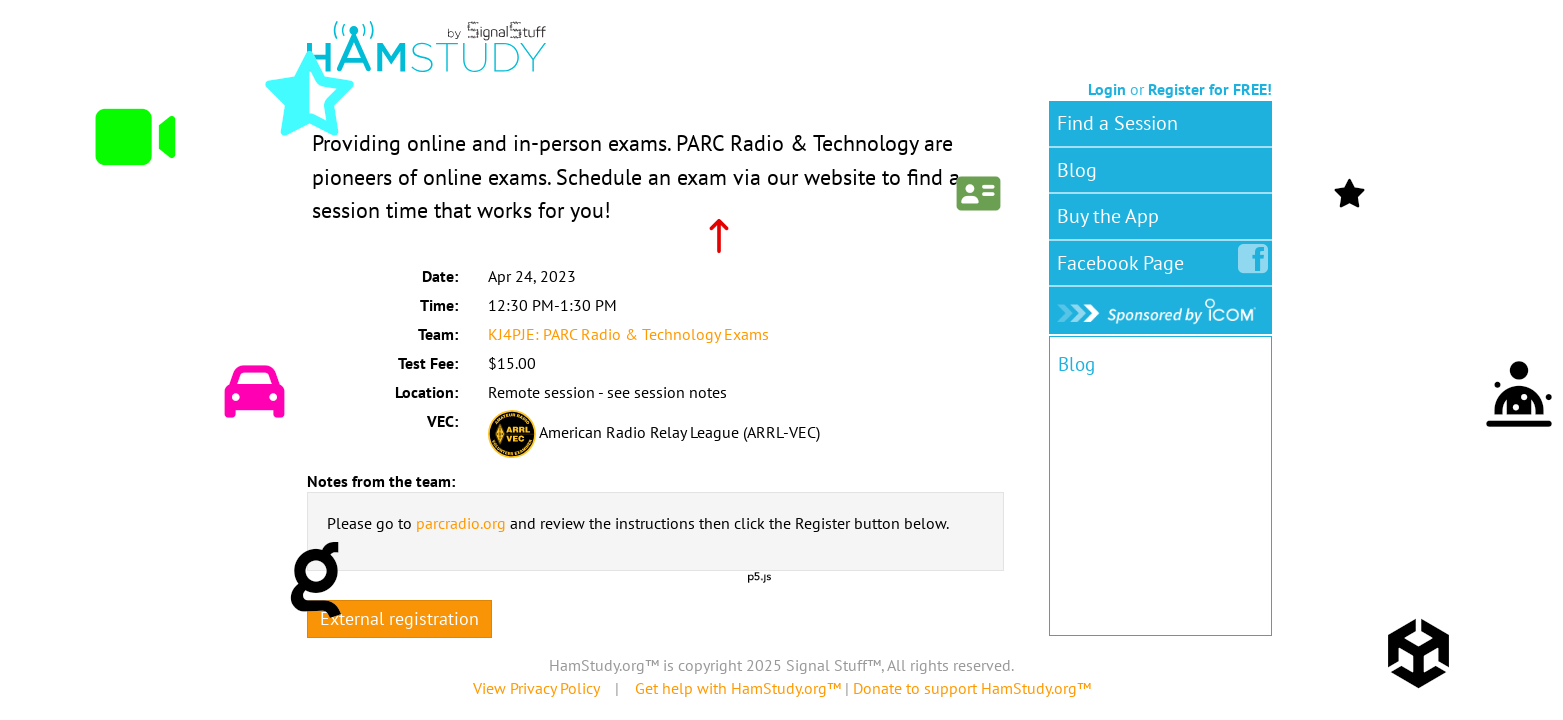 The width and height of the screenshot is (1563, 720). What do you see at coordinates (719, 236) in the screenshot?
I see `scroll to top of page` at bounding box center [719, 236].